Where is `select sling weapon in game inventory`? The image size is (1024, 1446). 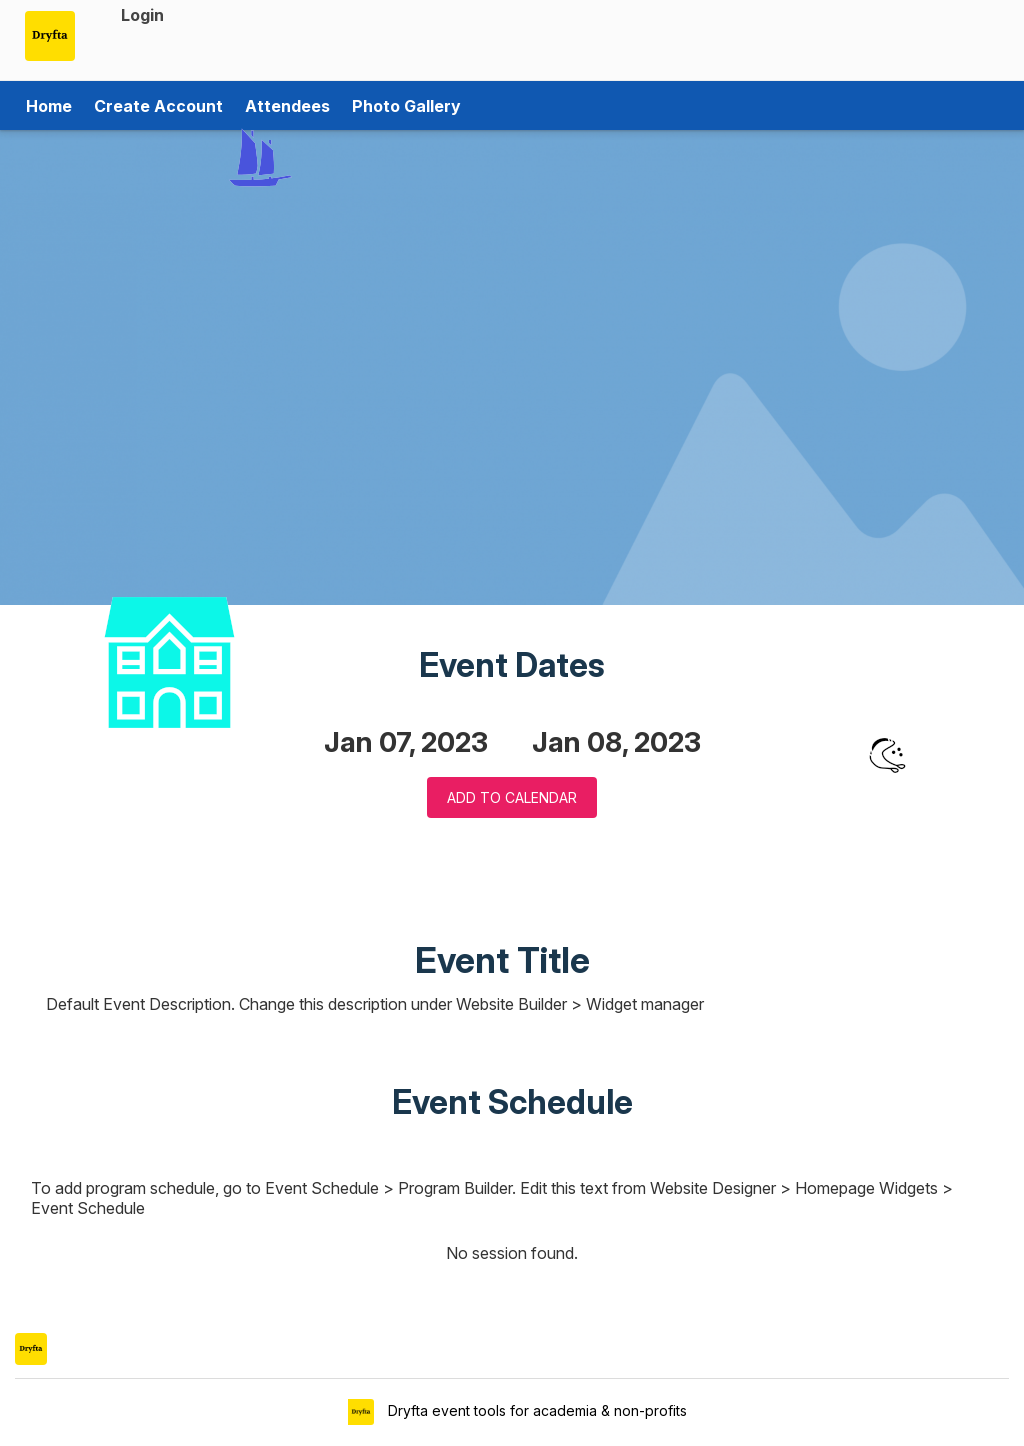
select sling weapon in game inventory is located at coordinates (887, 755).